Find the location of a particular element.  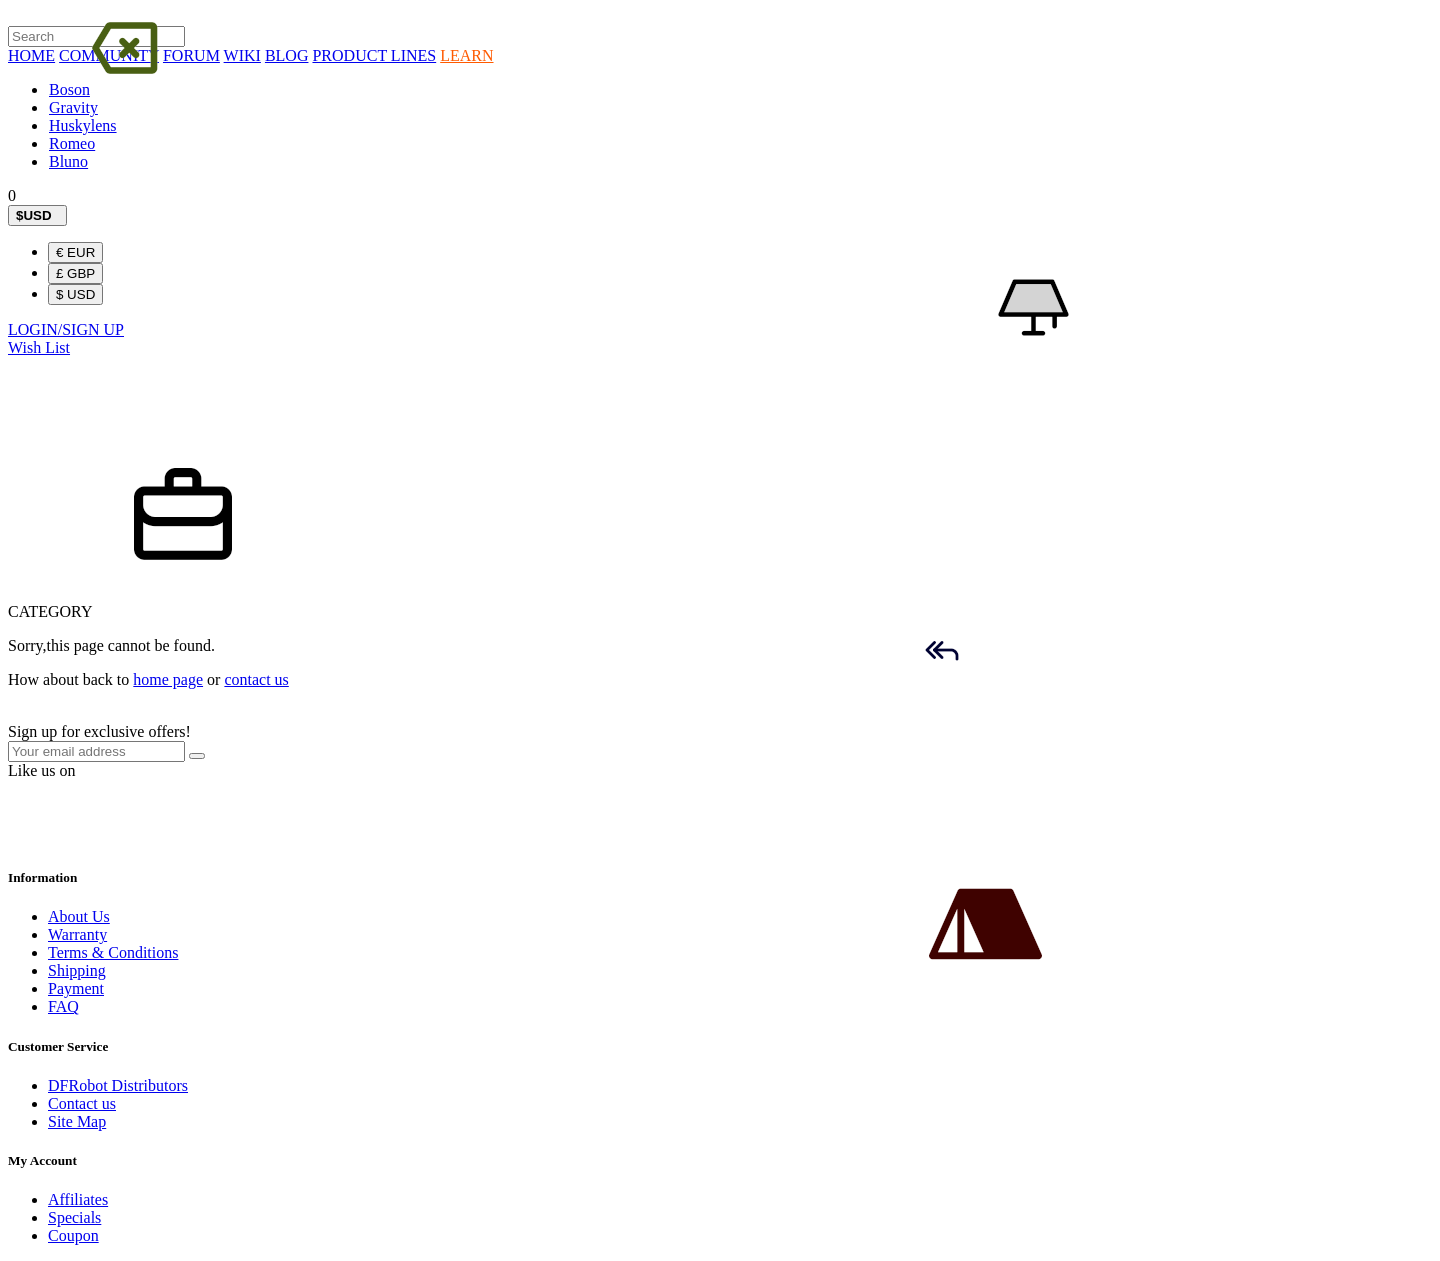

reply to all recipients of an email or message is located at coordinates (942, 650).